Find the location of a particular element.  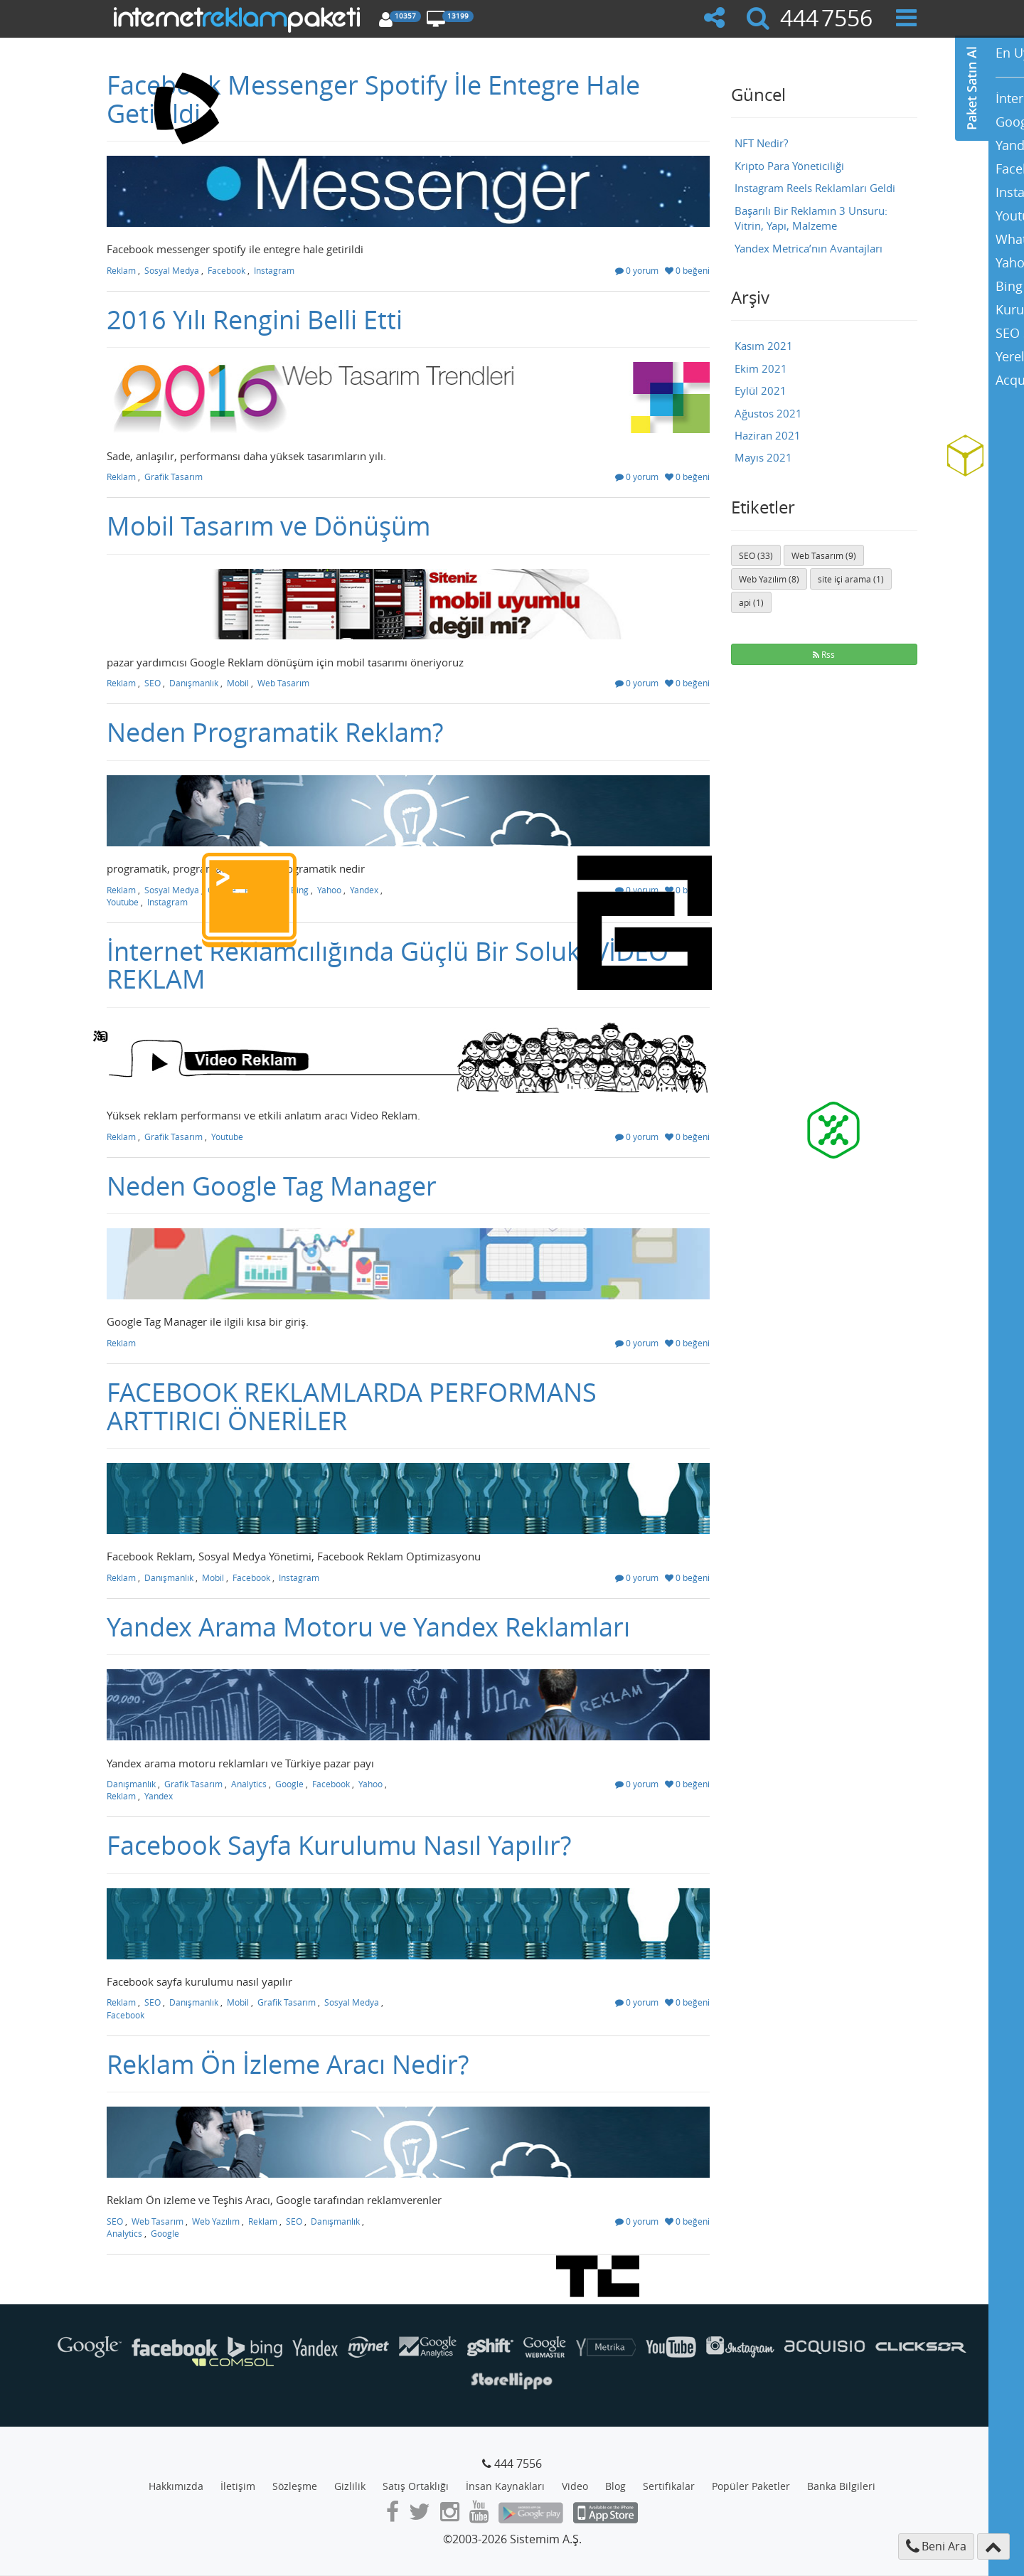

visit the G2G gaming marketplace is located at coordinates (644, 922).